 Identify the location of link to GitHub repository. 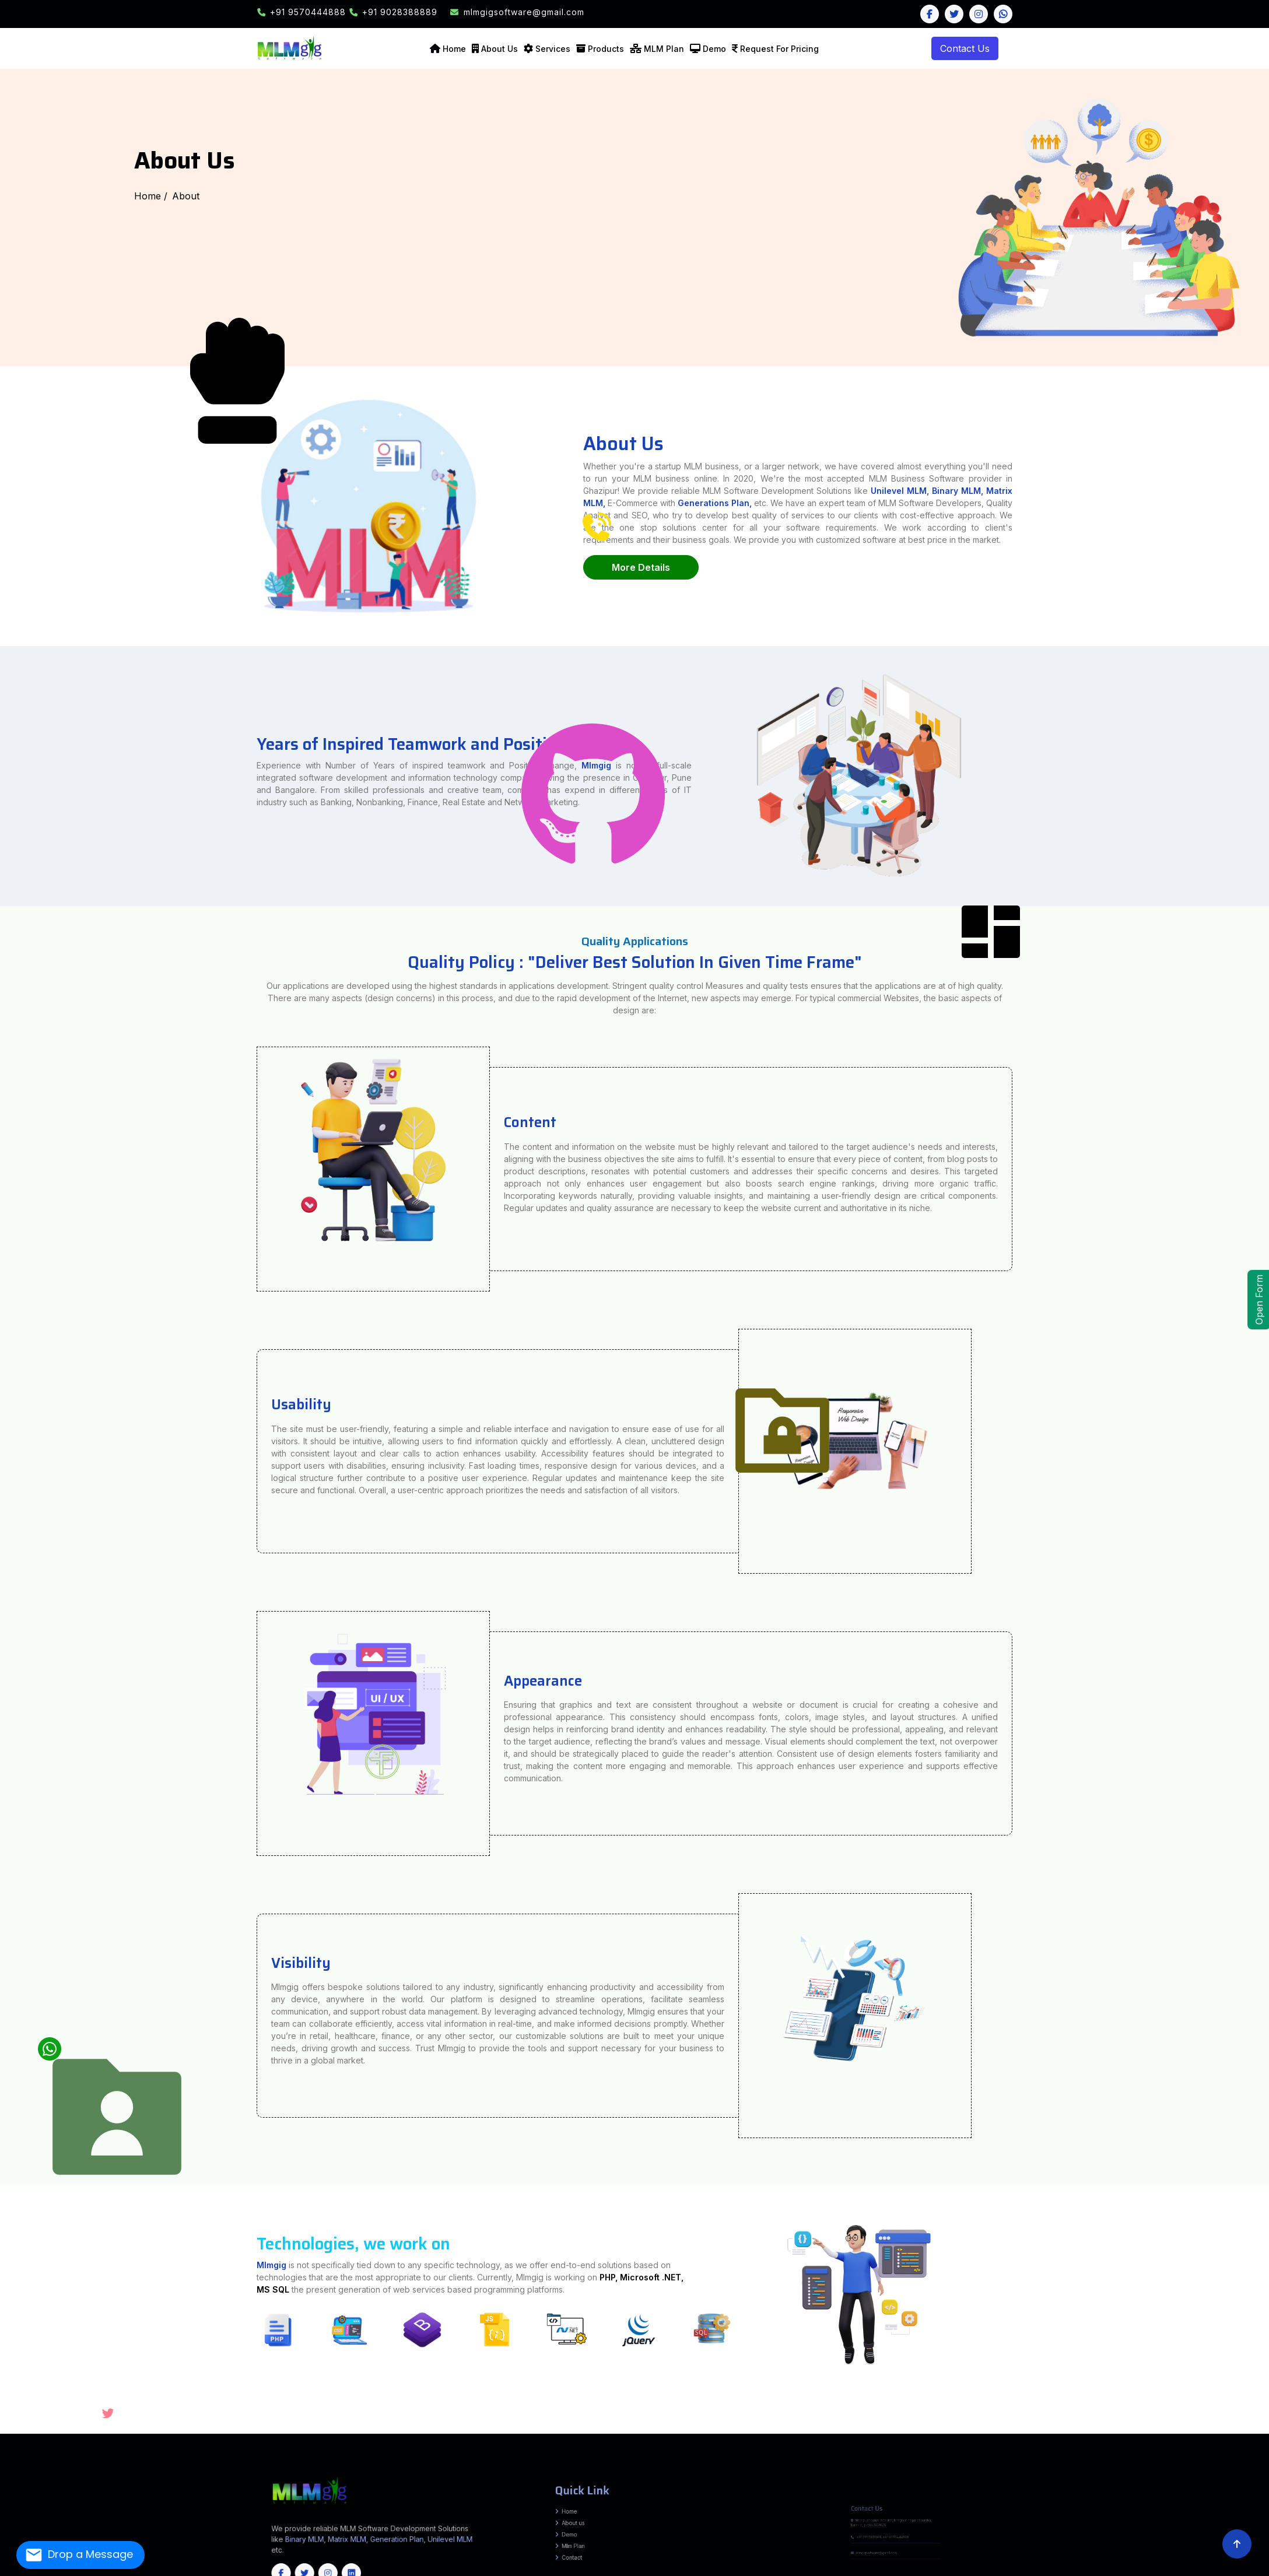
(593, 795).